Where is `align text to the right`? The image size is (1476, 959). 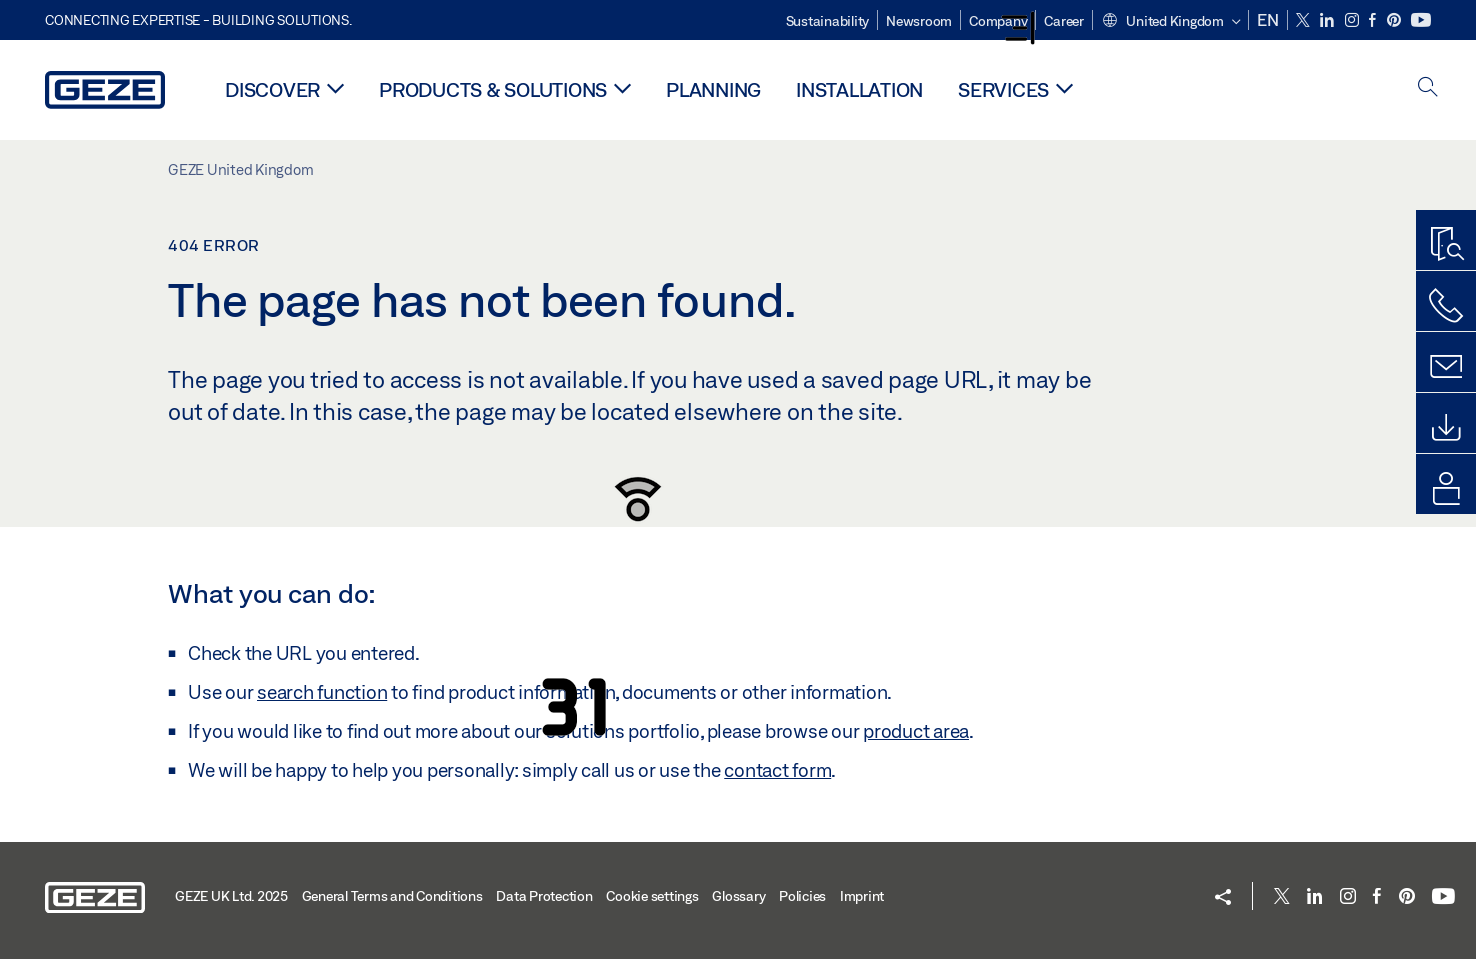 align text to the right is located at coordinates (1018, 28).